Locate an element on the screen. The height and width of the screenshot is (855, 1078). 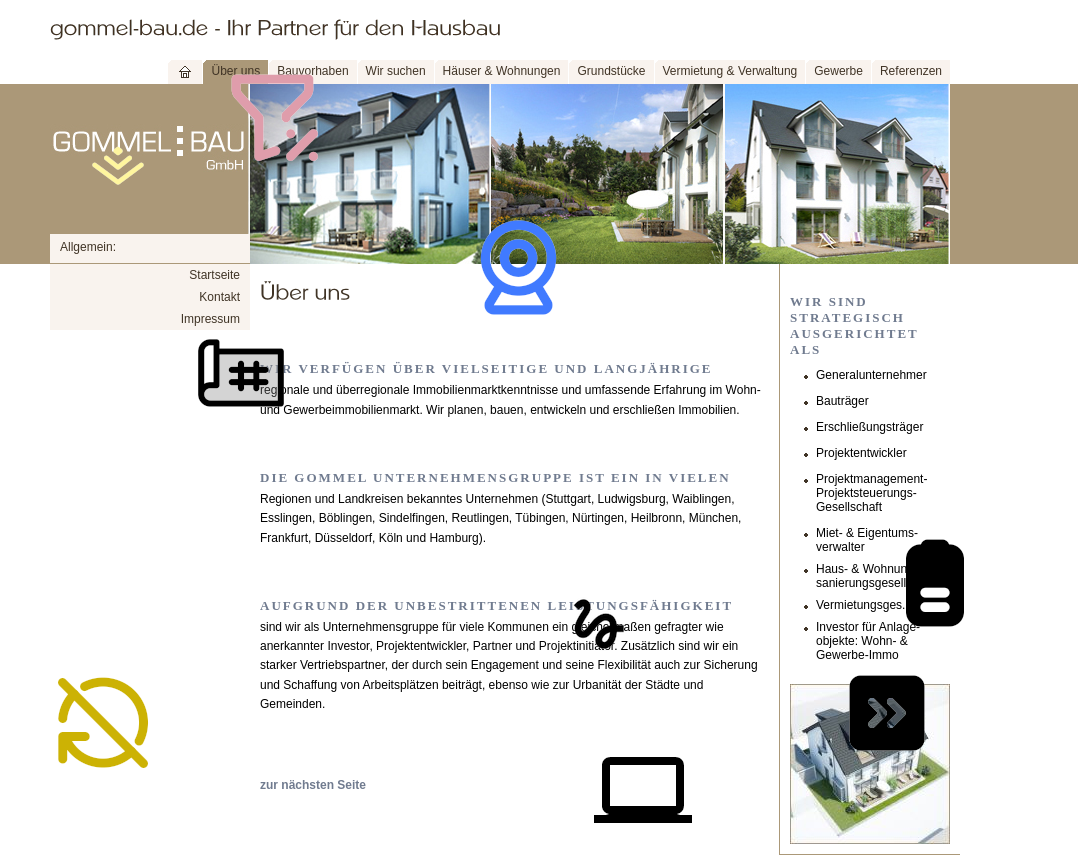
battery at approximately 50% charge is located at coordinates (935, 583).